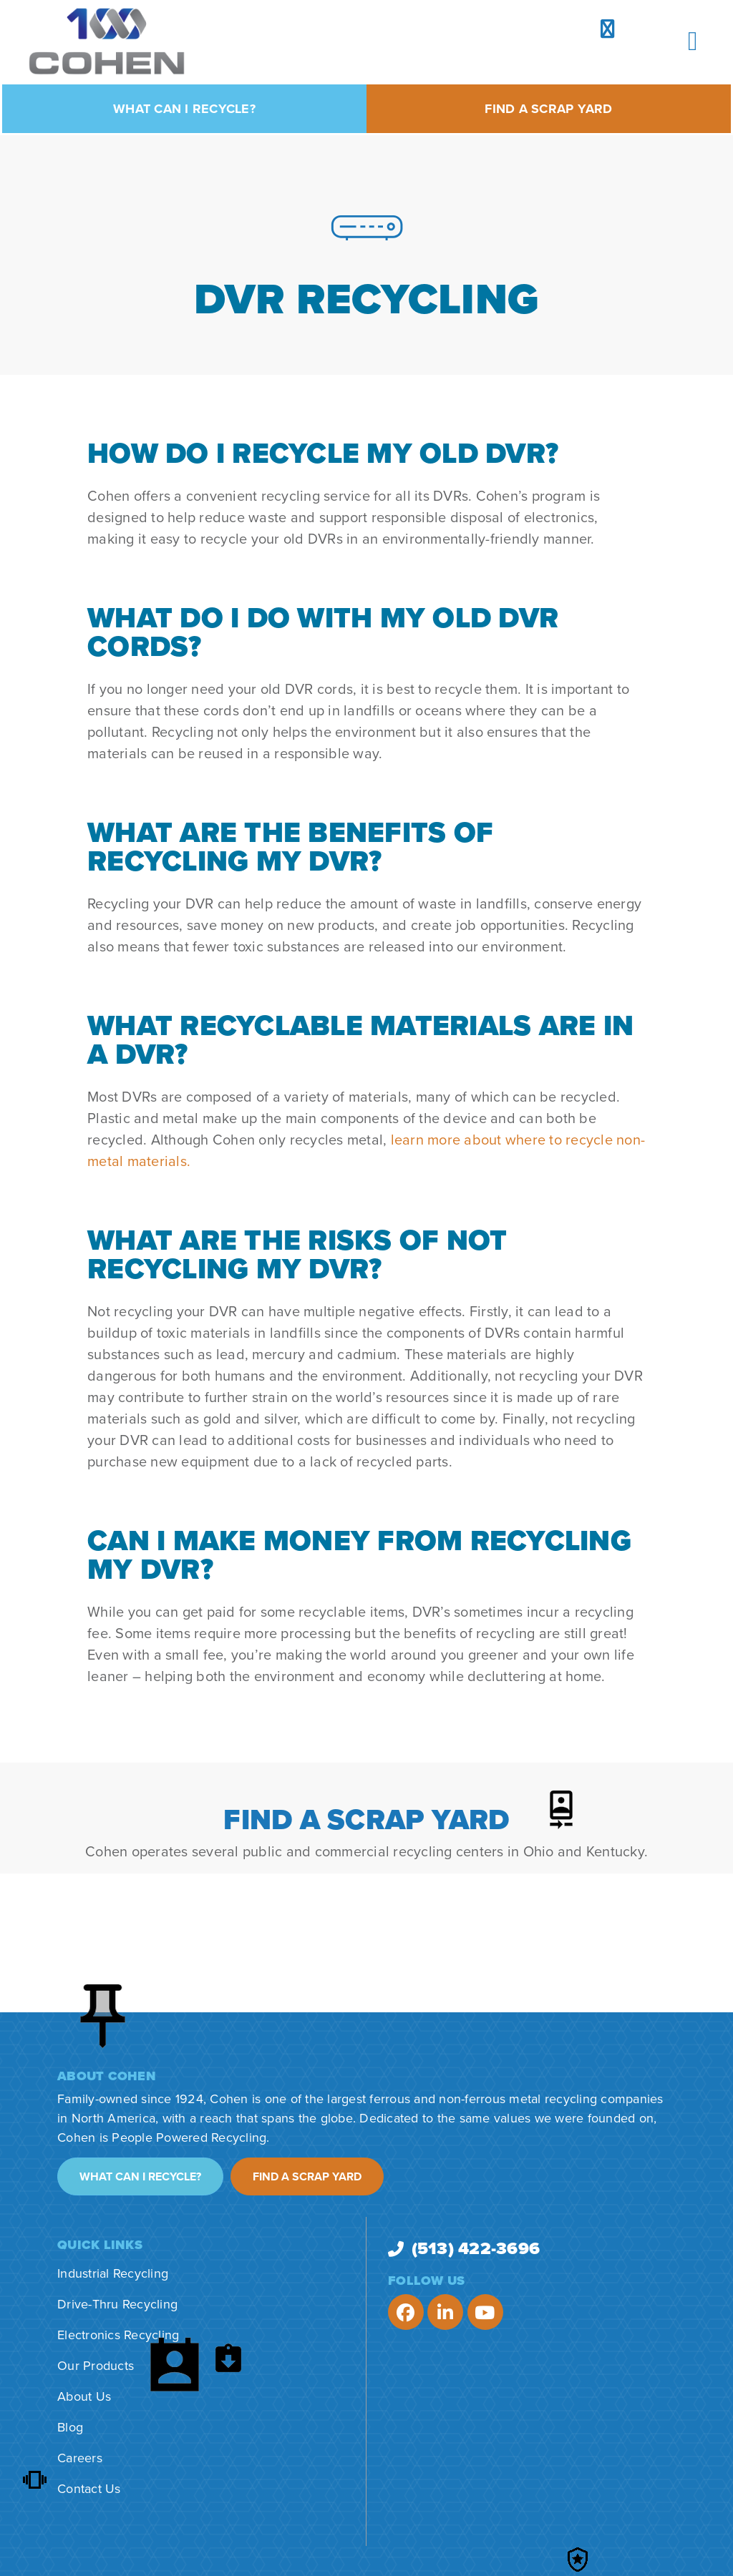  I want to click on contact local police or emergency services, so click(578, 2560).